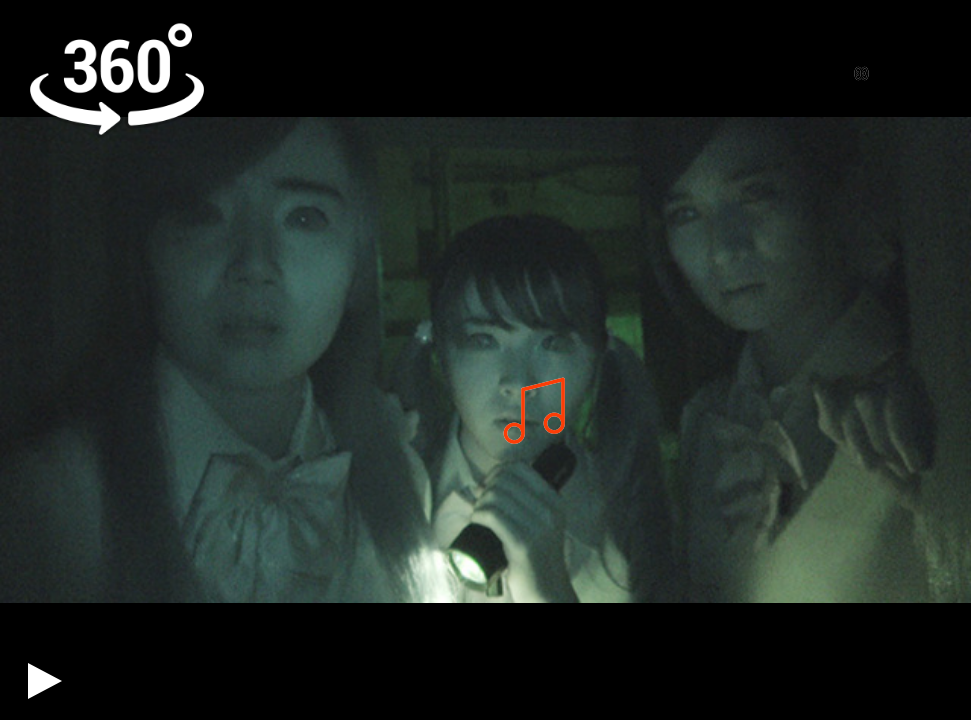 Image resolution: width=971 pixels, height=720 pixels. Describe the element at coordinates (538, 412) in the screenshot. I see `access music or audio player` at that location.